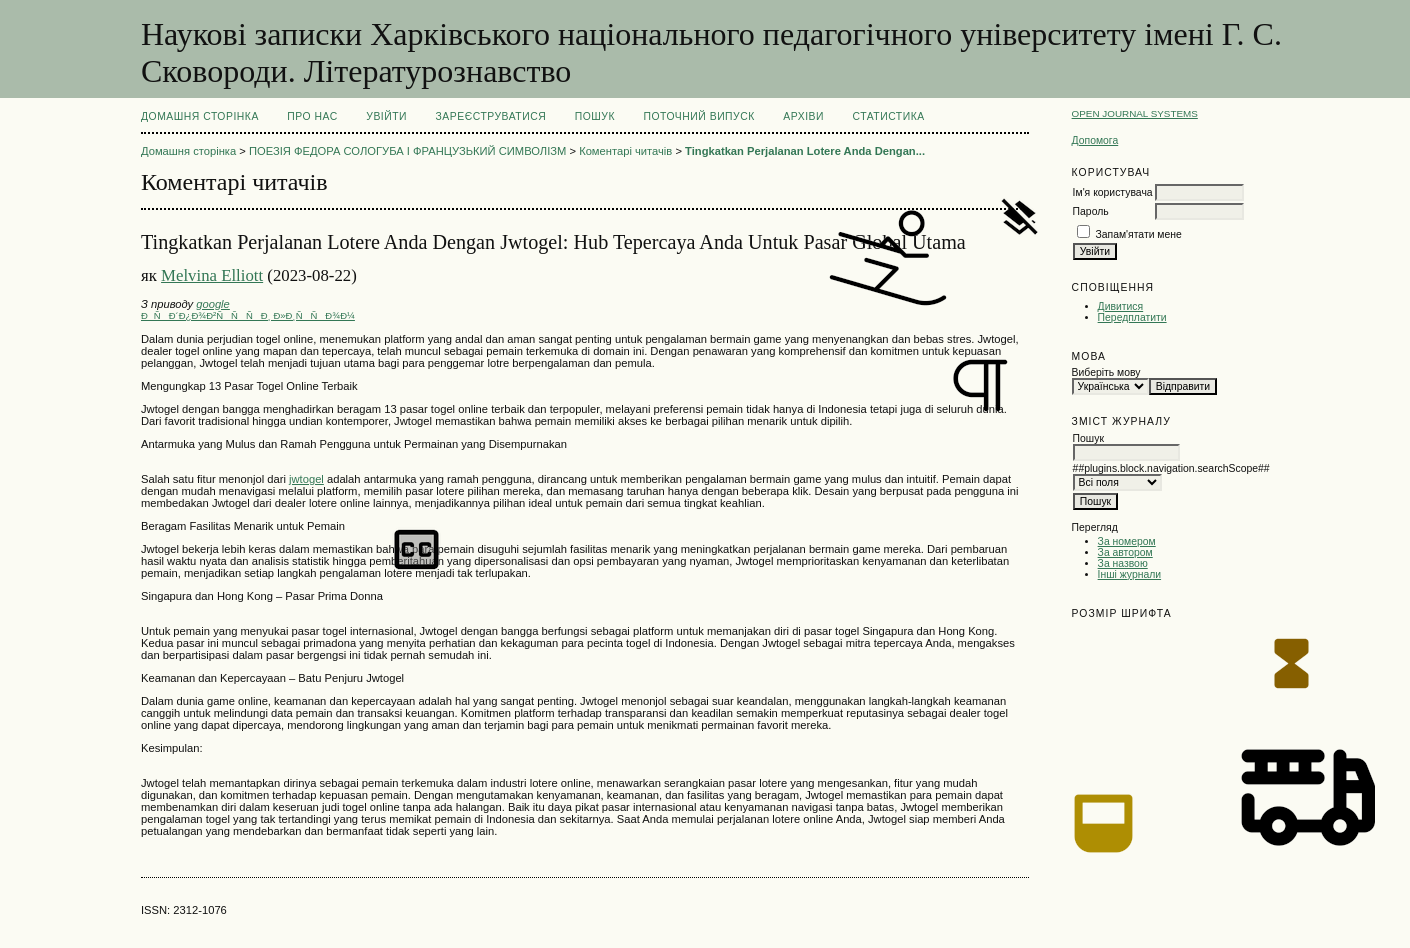  What do you see at coordinates (1291, 663) in the screenshot?
I see `indicates loading or processing in progress` at bounding box center [1291, 663].